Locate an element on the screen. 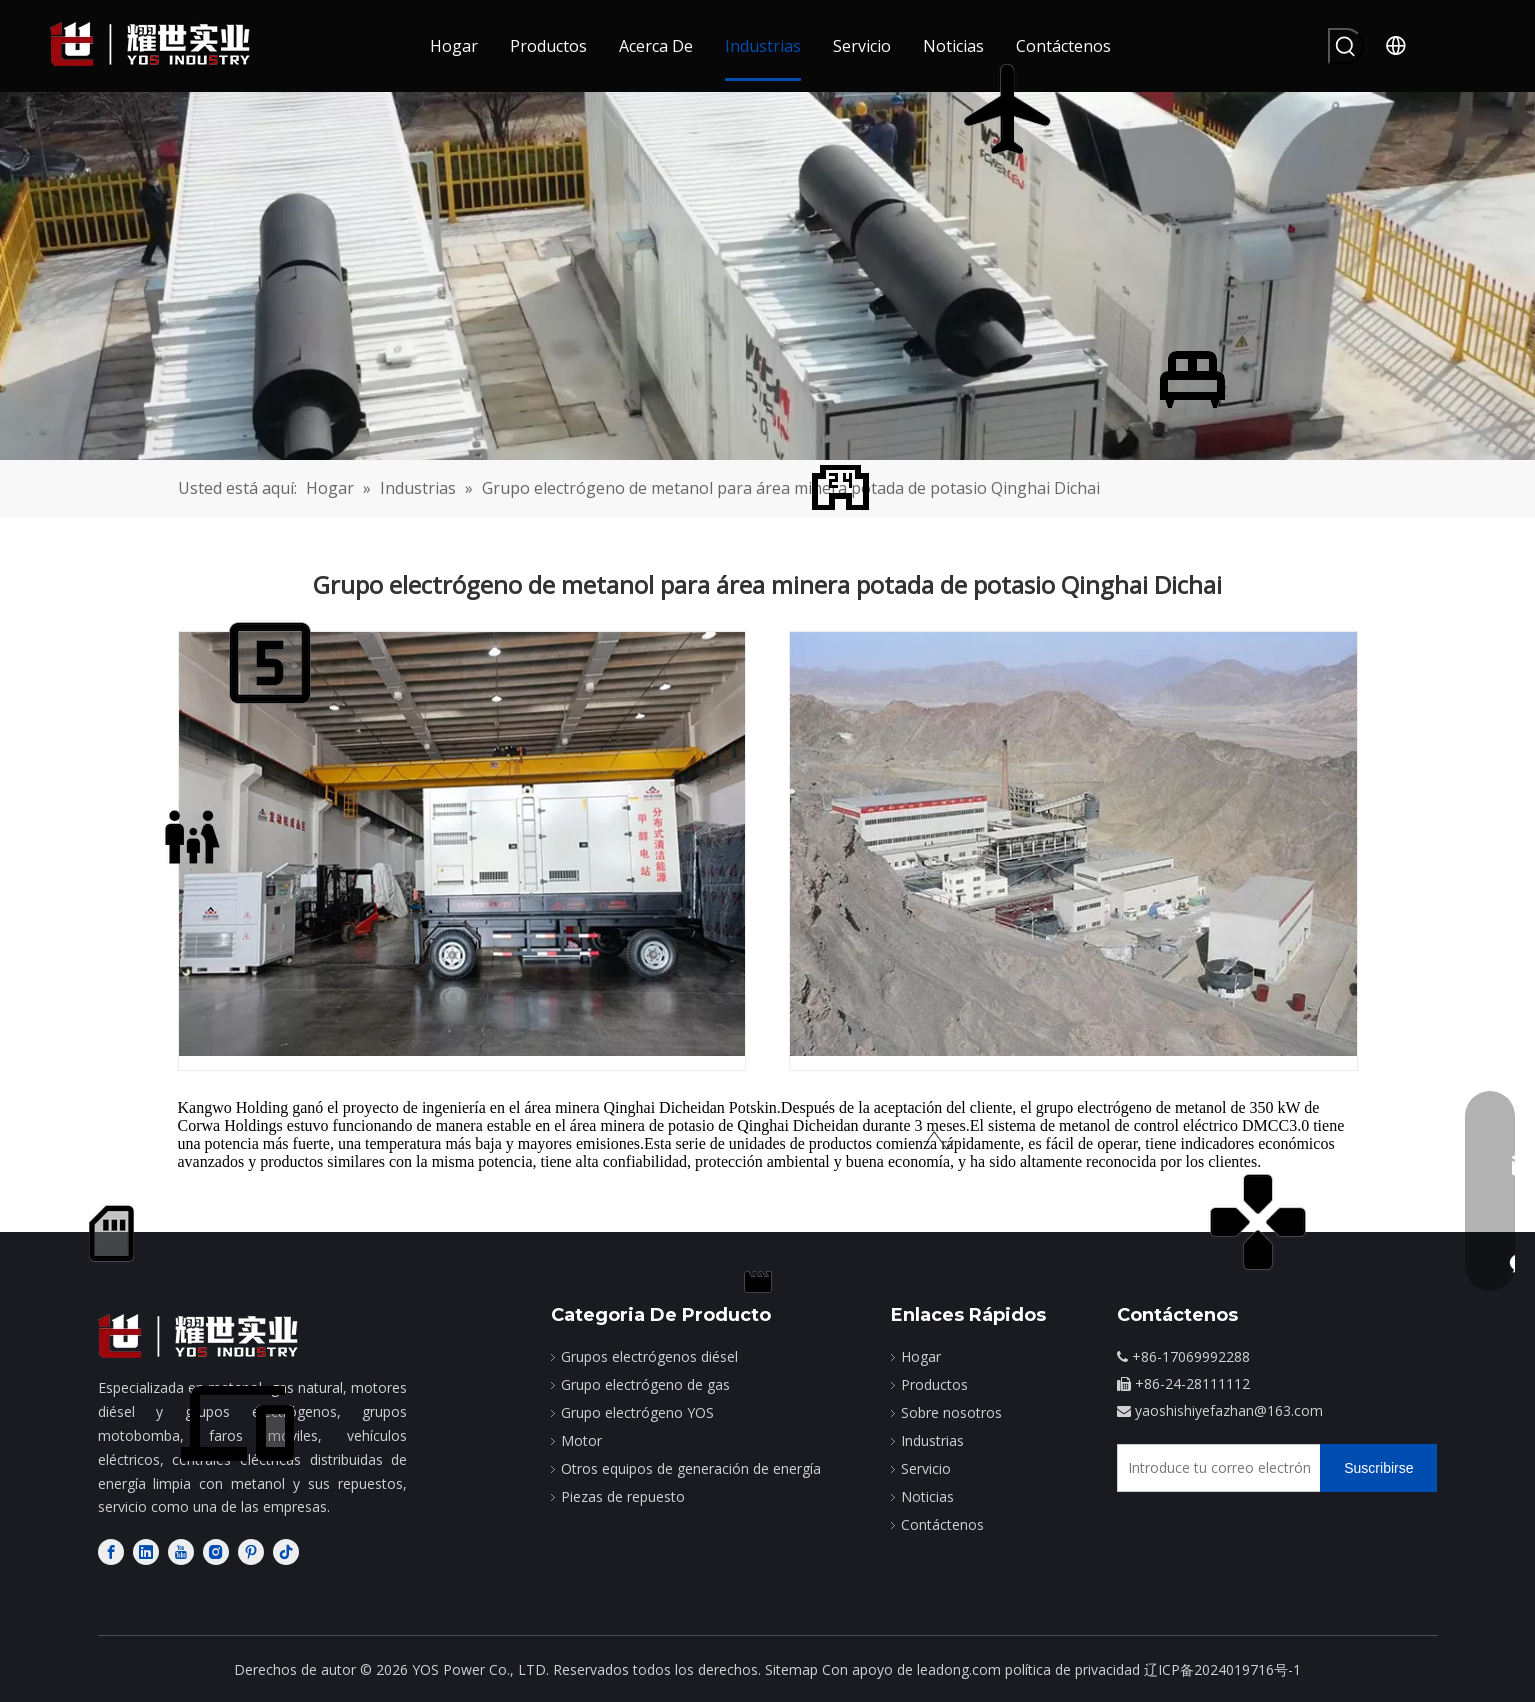 The width and height of the screenshot is (1535, 1702). view single room accommodation options is located at coordinates (1192, 379).